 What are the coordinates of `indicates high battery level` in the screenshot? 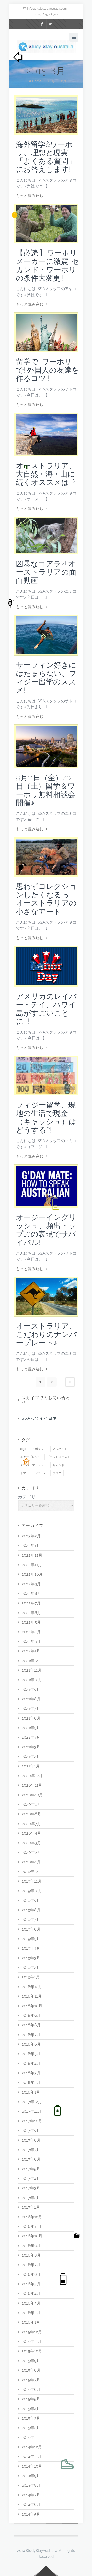 It's located at (55, 1203).